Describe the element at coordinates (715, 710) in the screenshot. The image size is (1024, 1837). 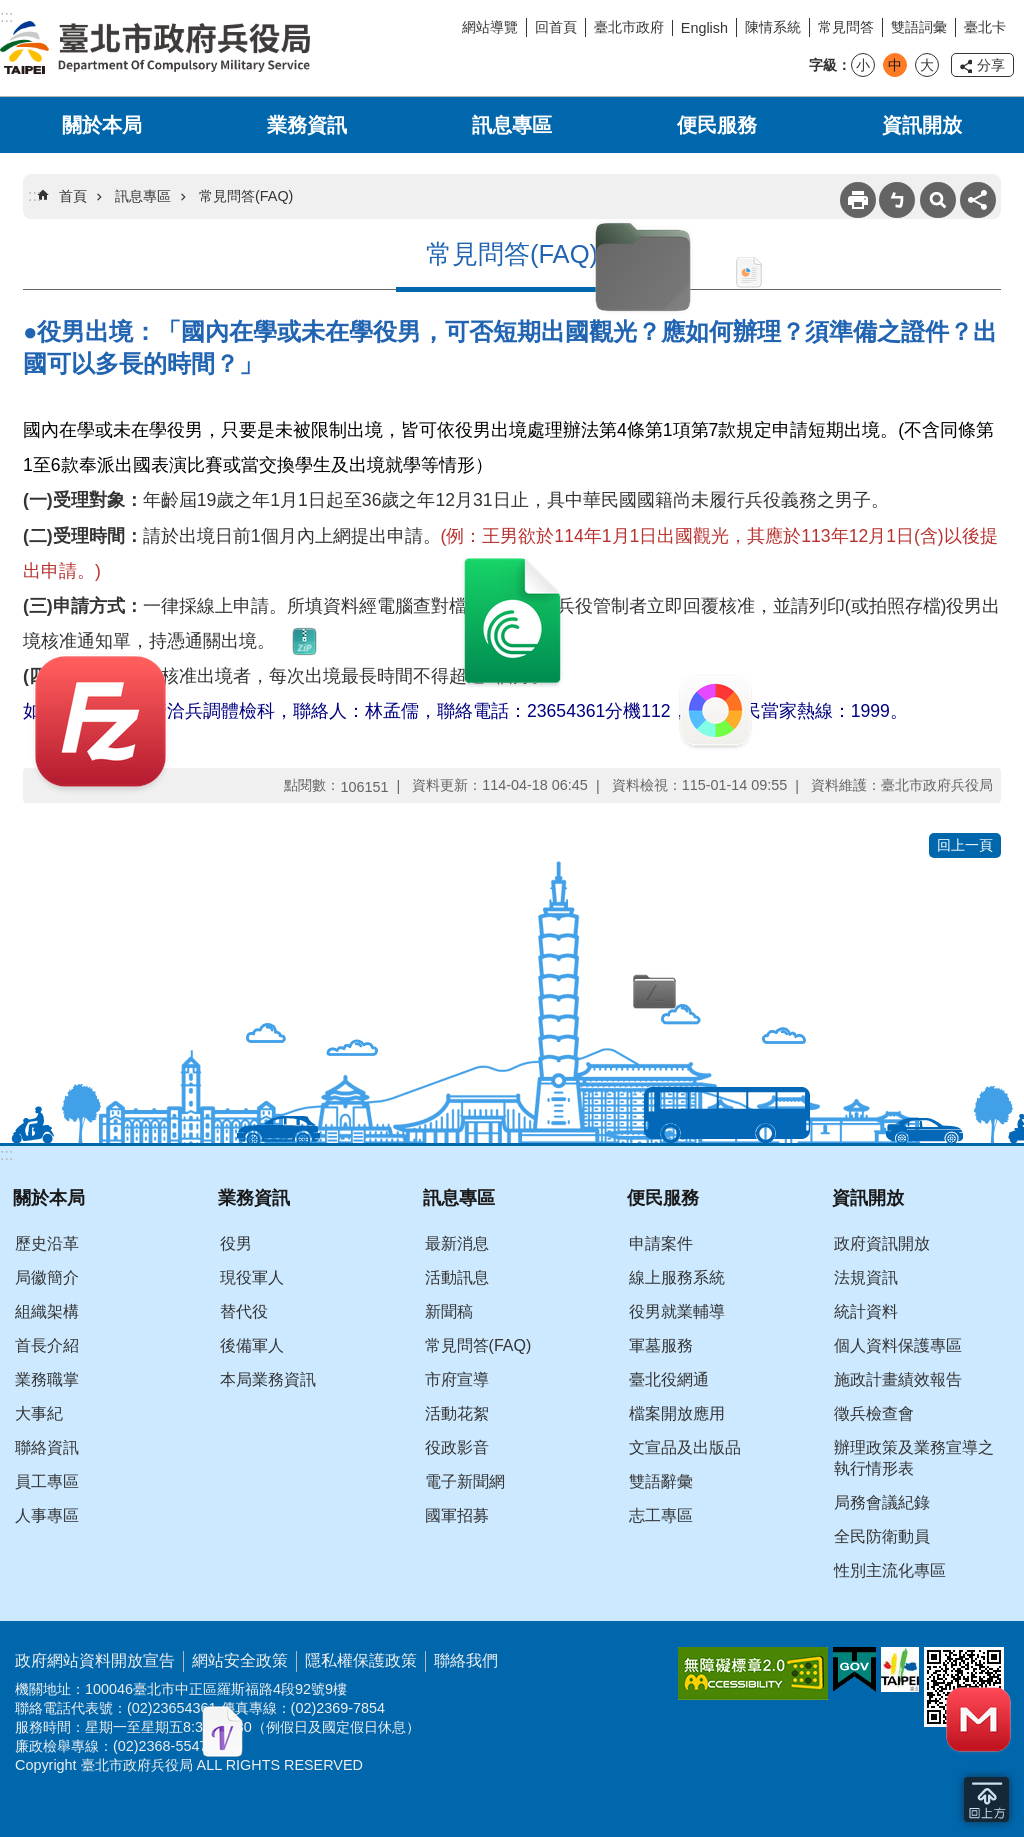
I see `open RawTherapee photo editing application` at that location.